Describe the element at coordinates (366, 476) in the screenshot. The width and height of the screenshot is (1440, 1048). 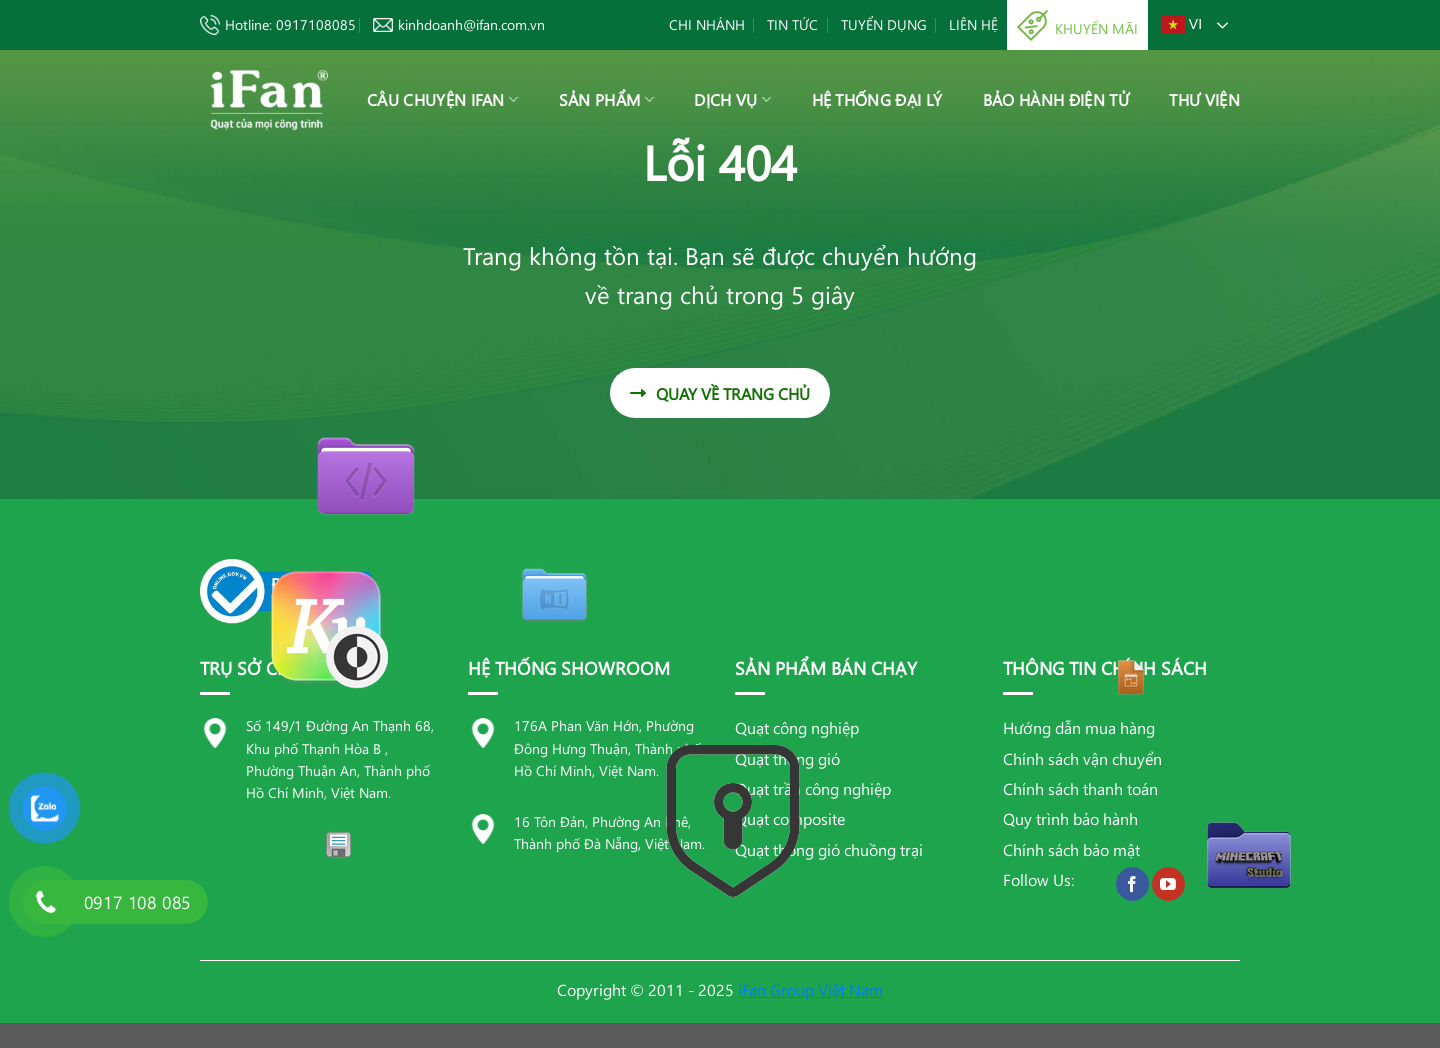
I see `open your code projects folder` at that location.